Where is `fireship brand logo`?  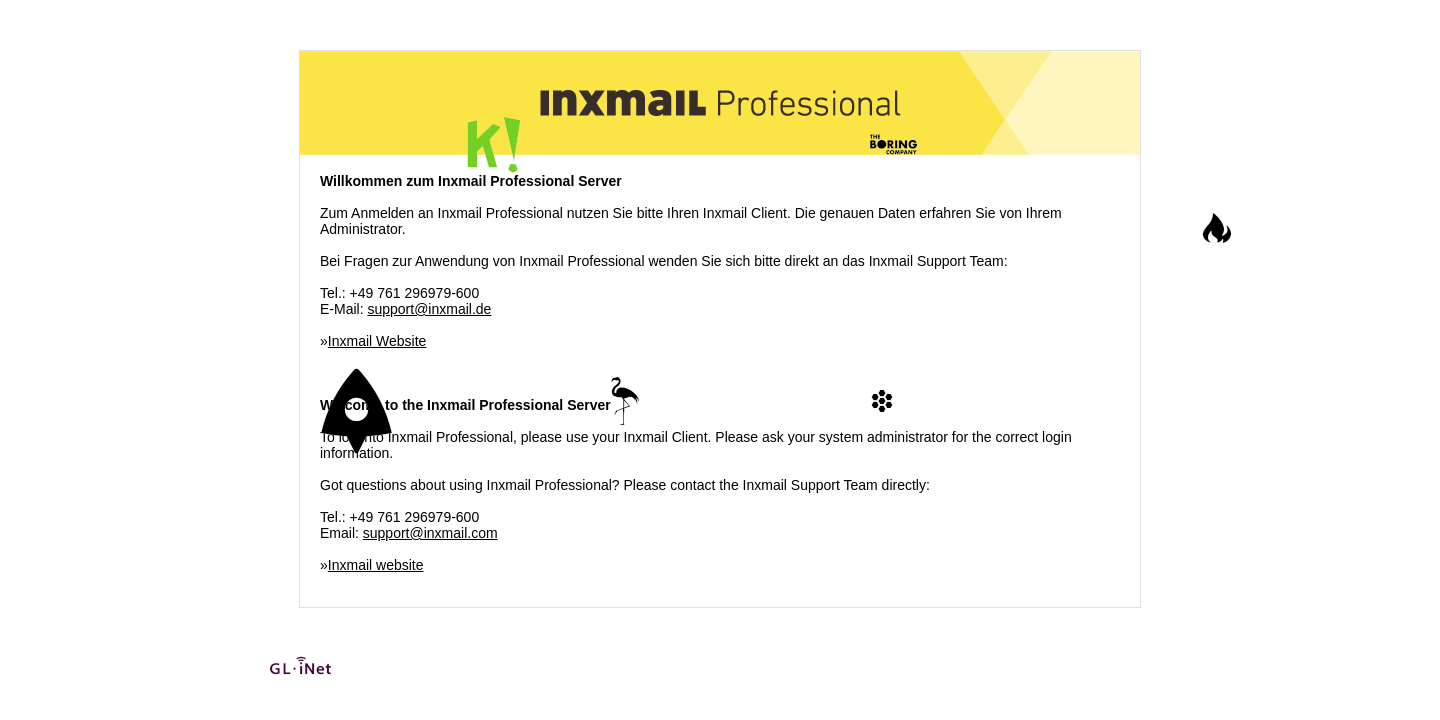 fireship brand logo is located at coordinates (1217, 228).